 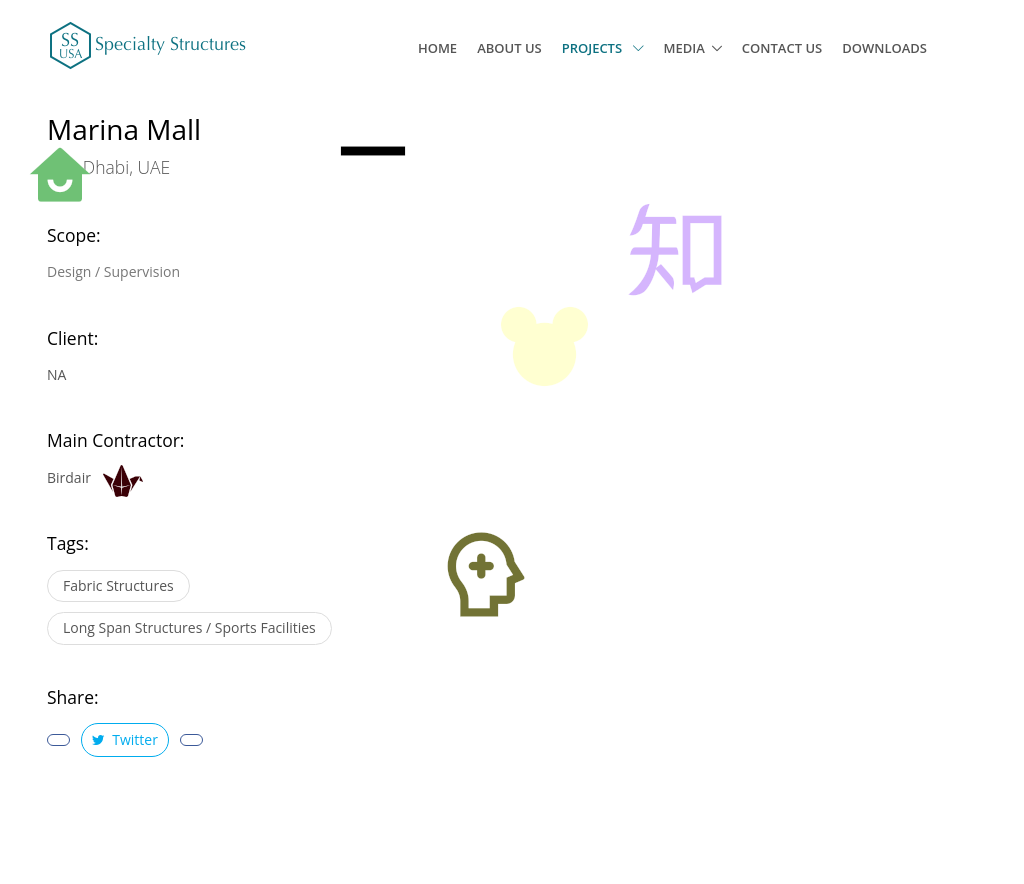 What do you see at coordinates (60, 177) in the screenshot?
I see `go to home screen` at bounding box center [60, 177].